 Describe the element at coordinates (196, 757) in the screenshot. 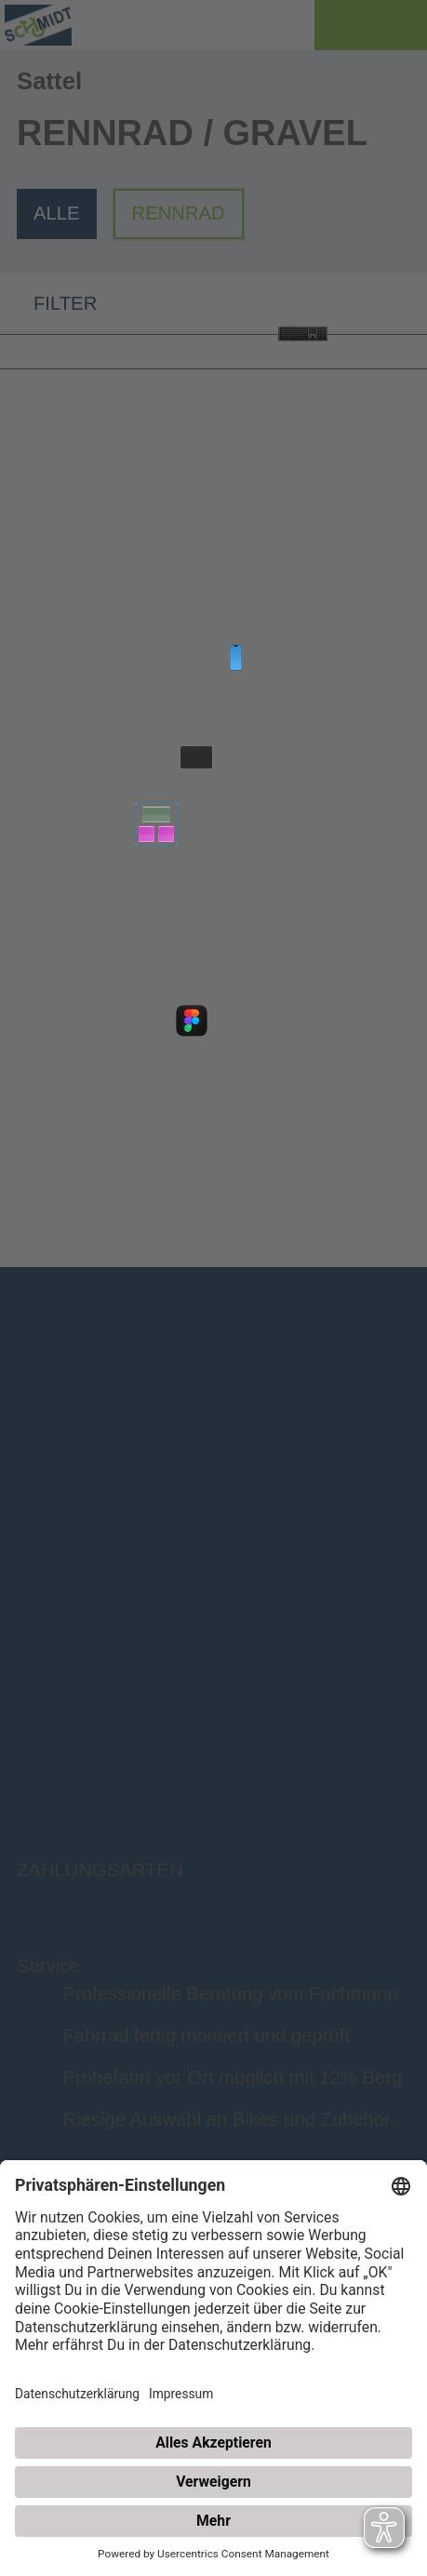

I see `magic trackpad connected via bluetooth` at that location.